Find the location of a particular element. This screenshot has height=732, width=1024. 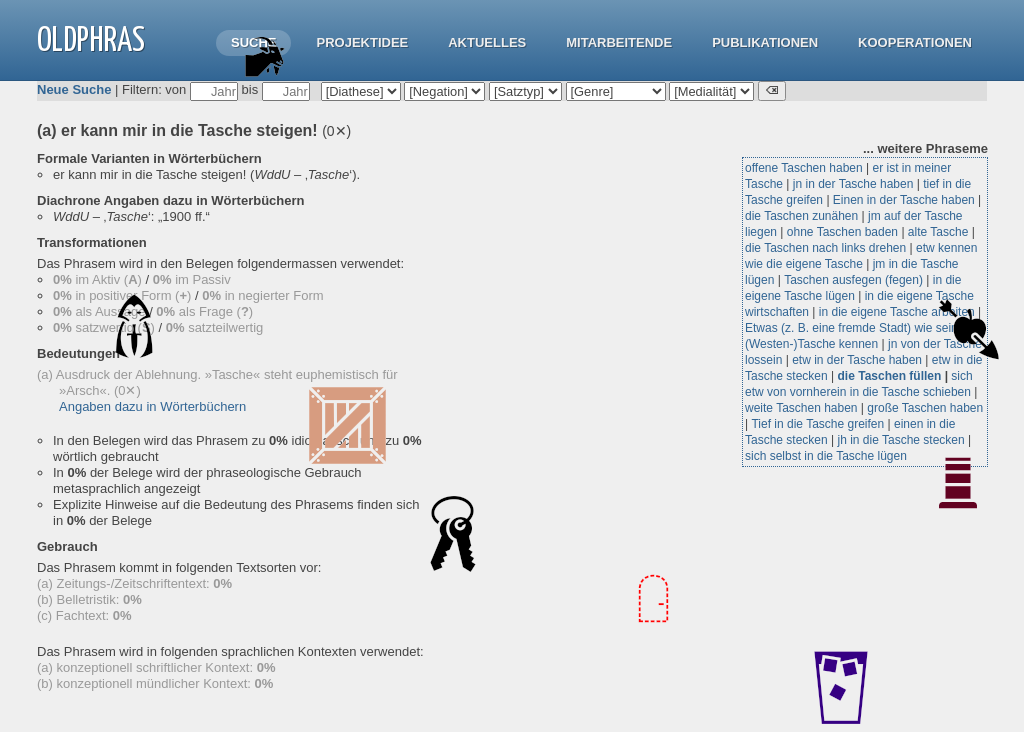

william tell archery achievement unlocked is located at coordinates (968, 329).